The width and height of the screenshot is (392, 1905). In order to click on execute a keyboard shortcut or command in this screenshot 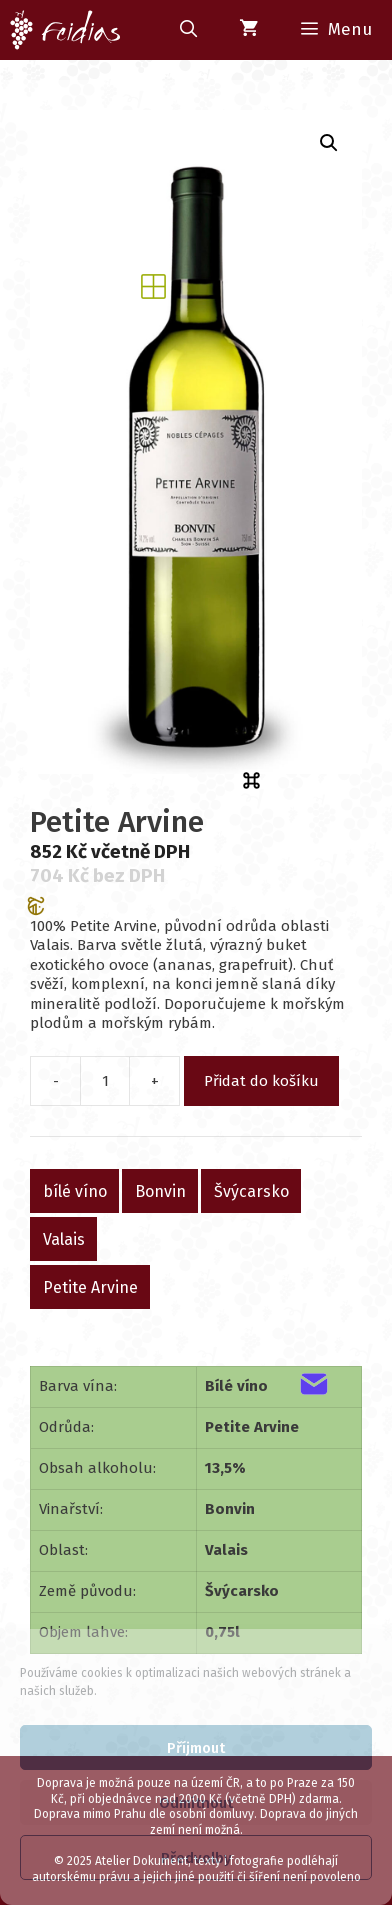, I will do `click(251, 780)`.